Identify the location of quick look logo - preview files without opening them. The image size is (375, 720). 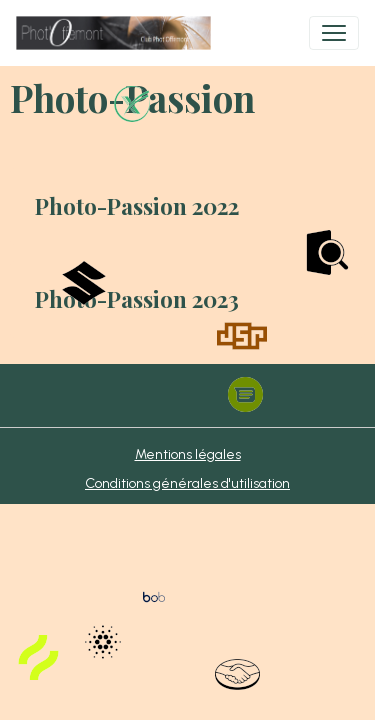
(327, 252).